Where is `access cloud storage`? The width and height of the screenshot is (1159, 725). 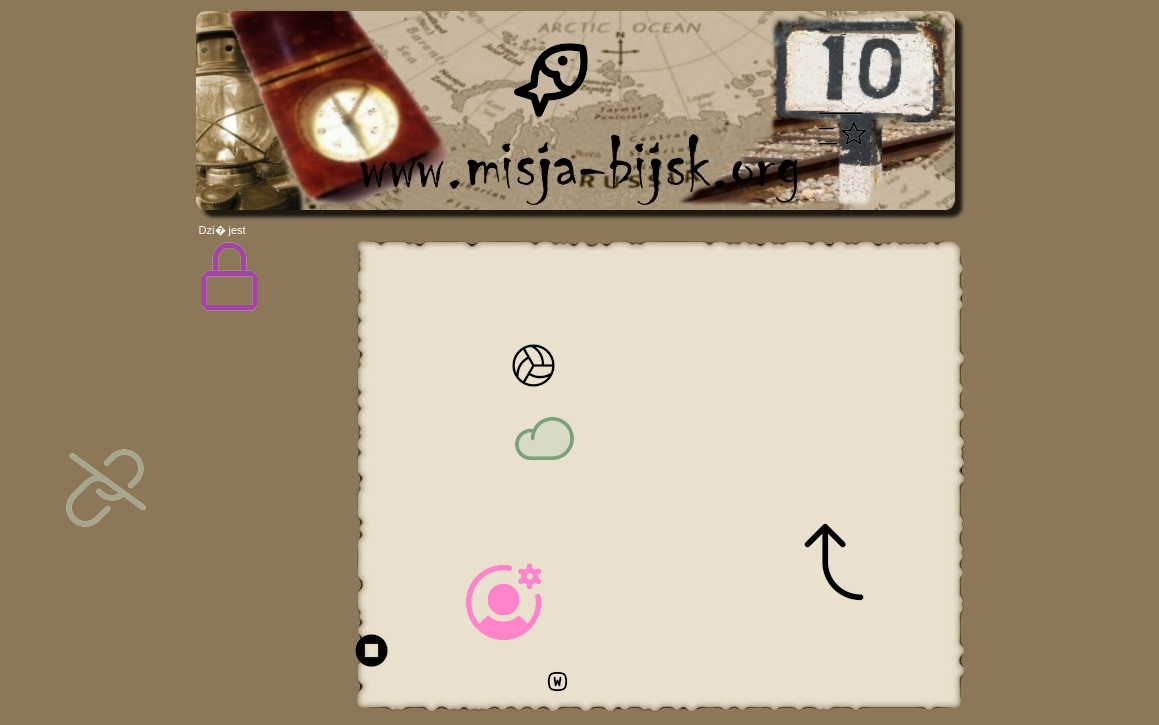
access cloud storage is located at coordinates (544, 438).